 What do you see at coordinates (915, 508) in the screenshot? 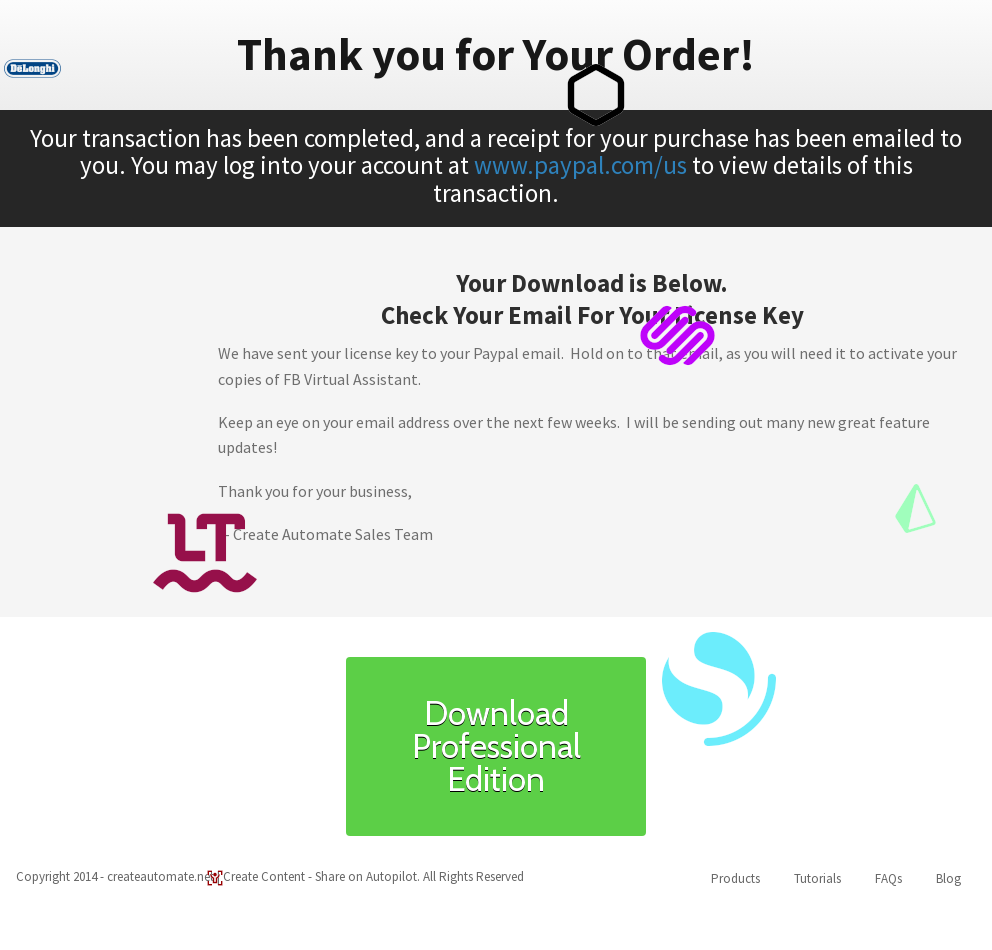
I see `open Prisma ORM documentation or dashboard` at bounding box center [915, 508].